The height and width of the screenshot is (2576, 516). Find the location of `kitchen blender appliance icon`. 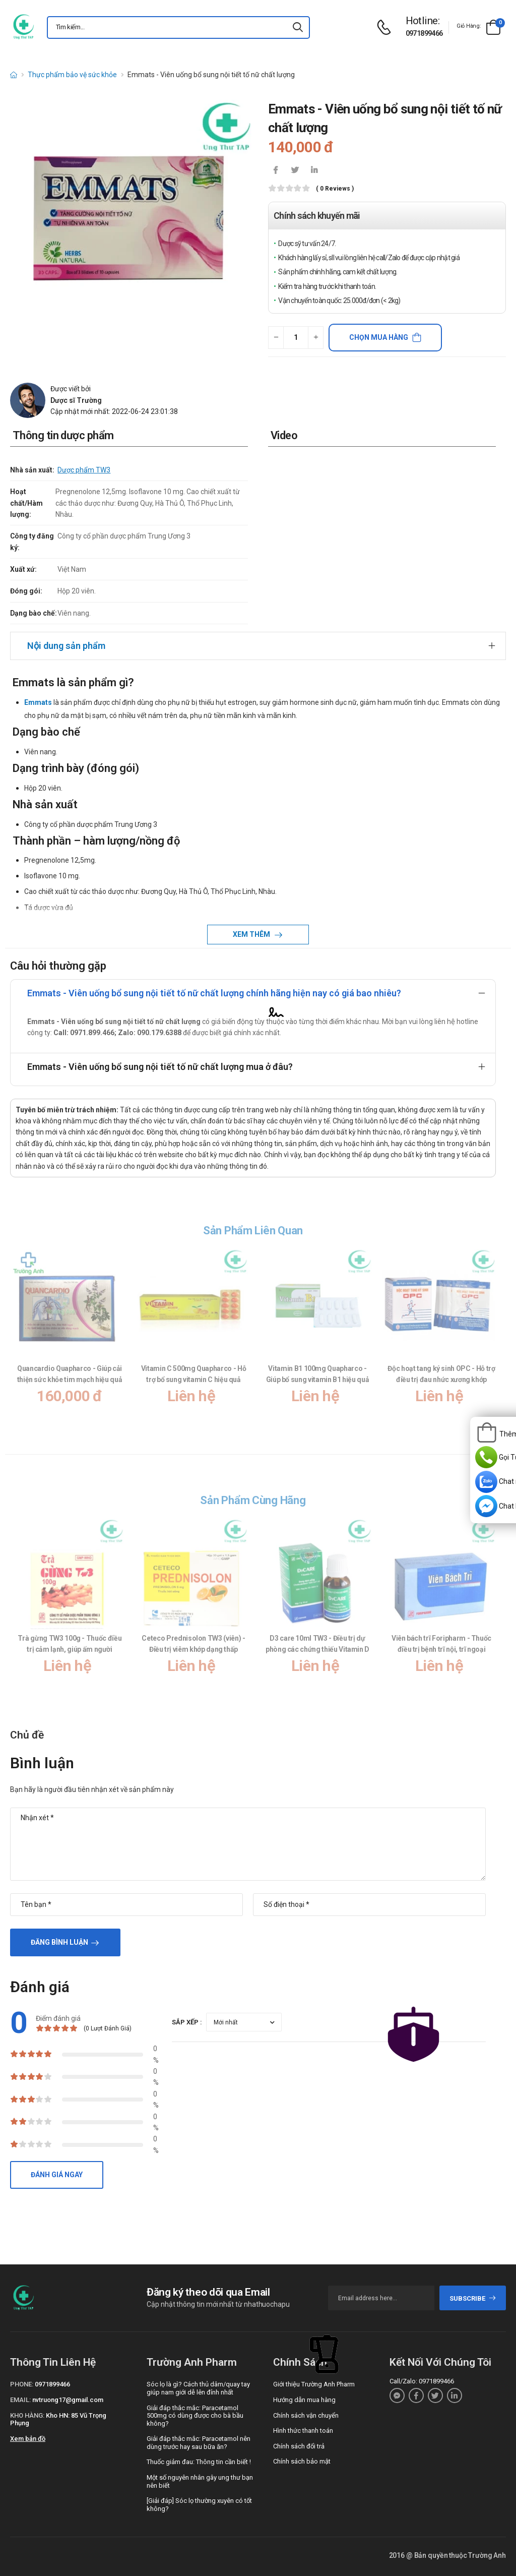

kitchen blender appliance icon is located at coordinates (325, 2354).